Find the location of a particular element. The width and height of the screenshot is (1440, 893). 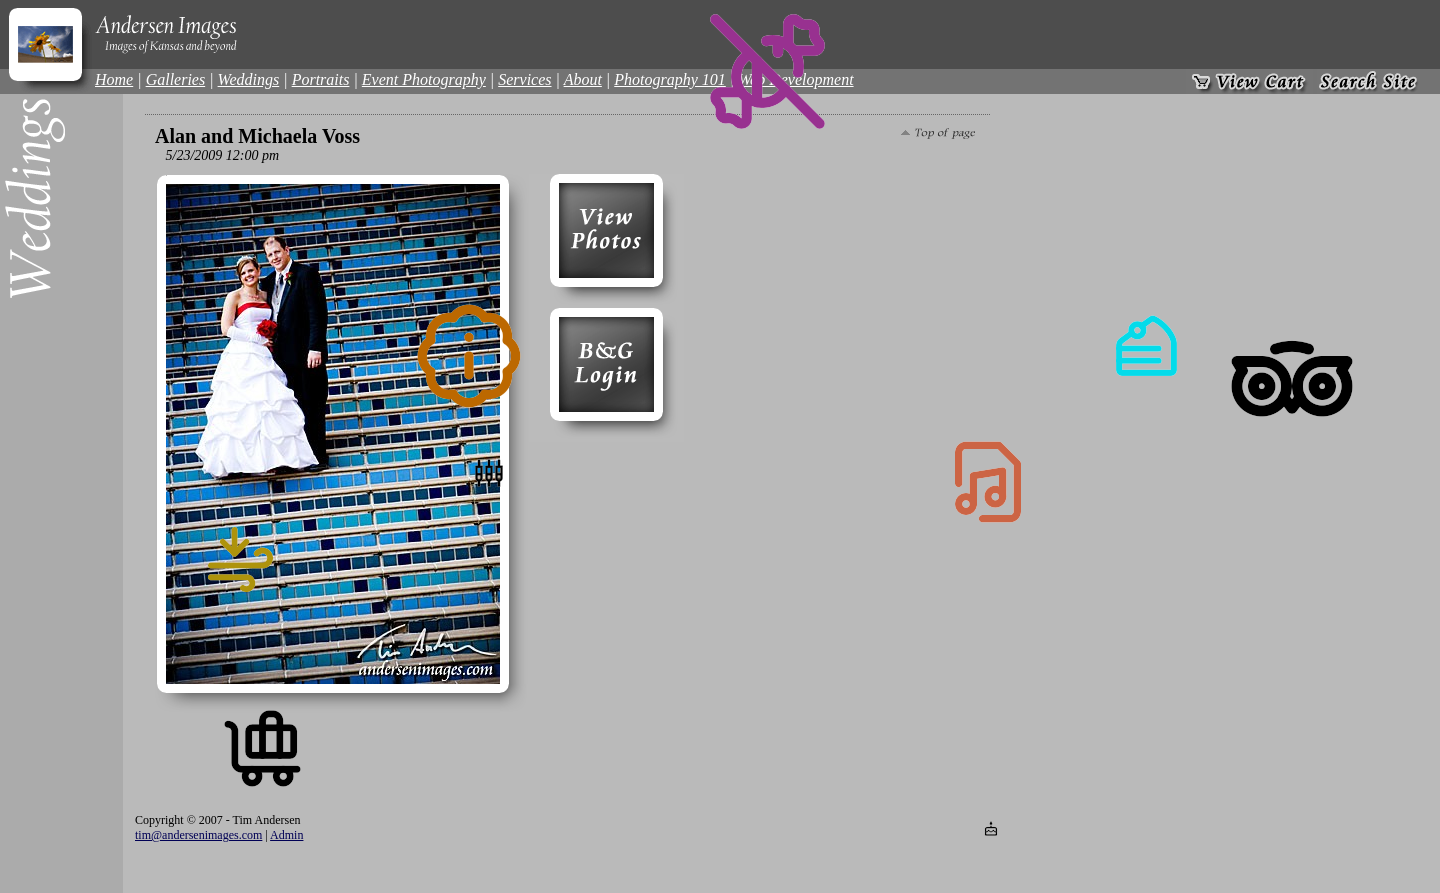

disable candy crush notifications is located at coordinates (767, 71).